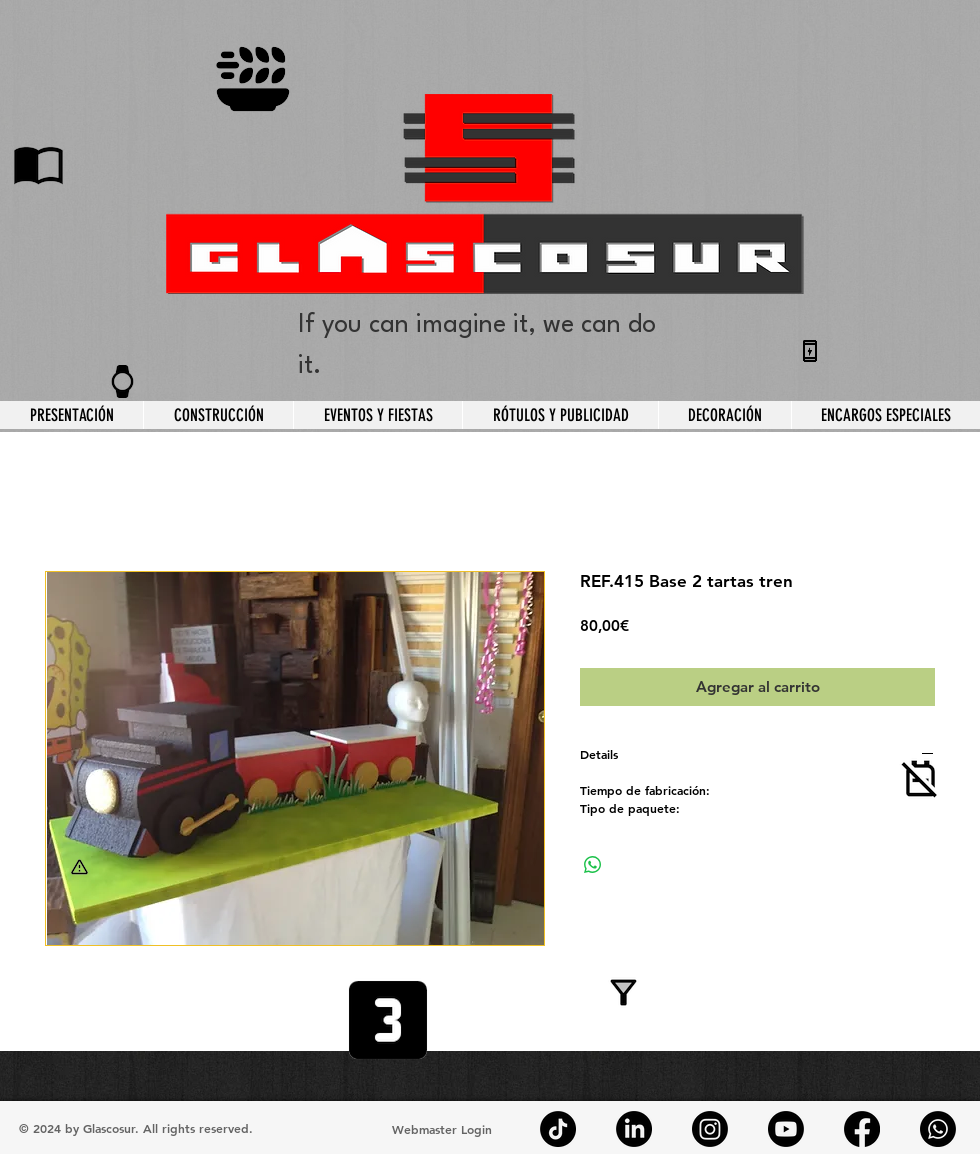  What do you see at coordinates (122, 381) in the screenshot?
I see `access smartwatch settings or pairing` at bounding box center [122, 381].